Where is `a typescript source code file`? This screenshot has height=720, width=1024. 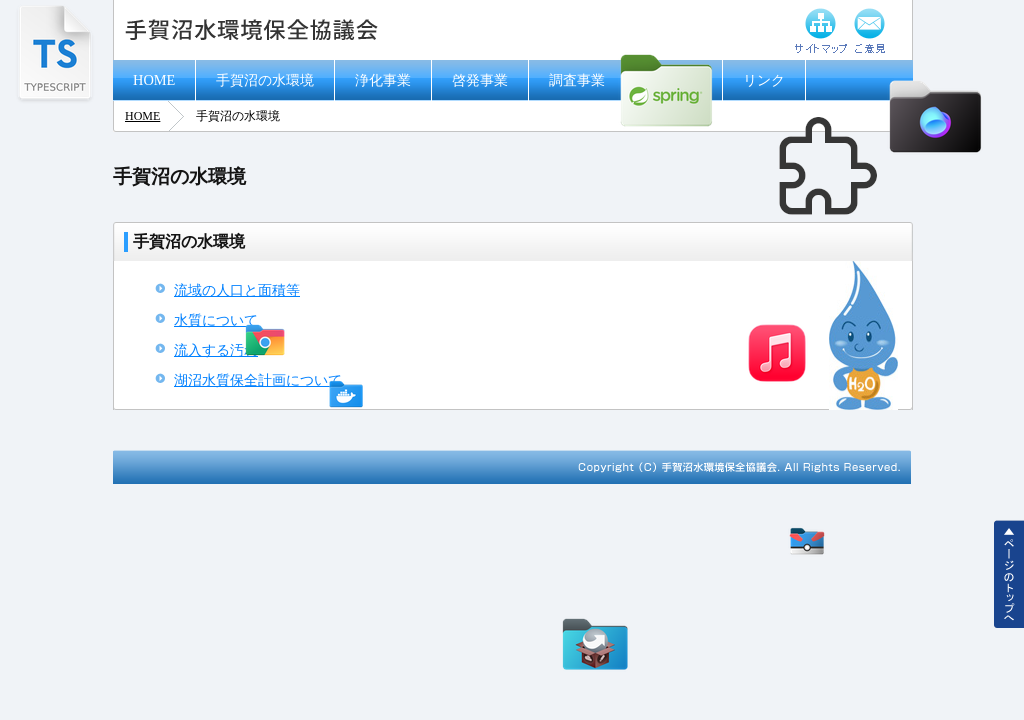
a typescript source code file is located at coordinates (55, 54).